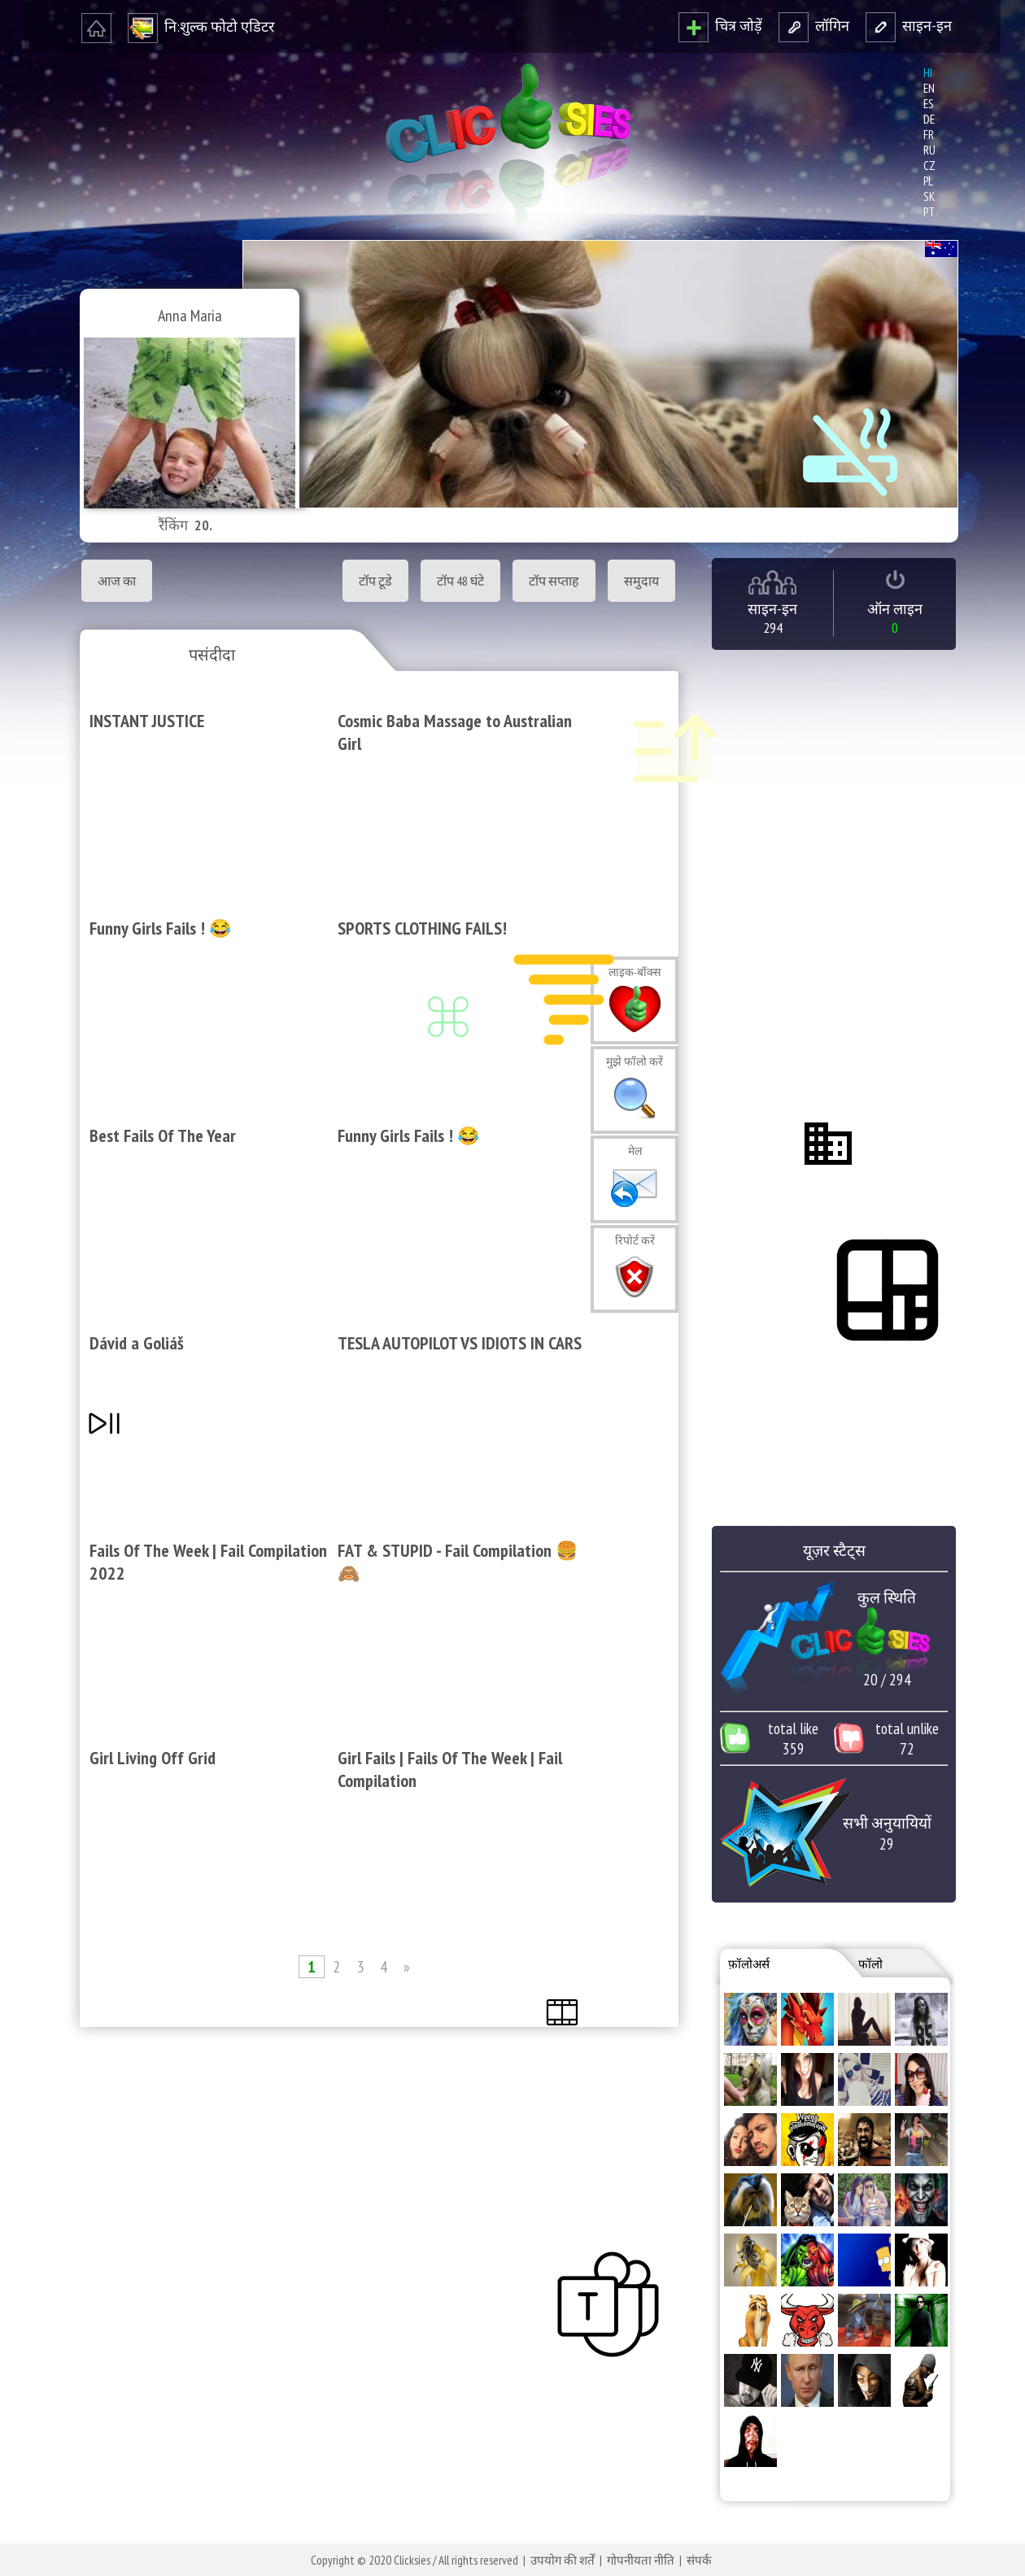 This screenshot has width=1025, height=2576. I want to click on open Microsoft Teams, so click(608, 2306).